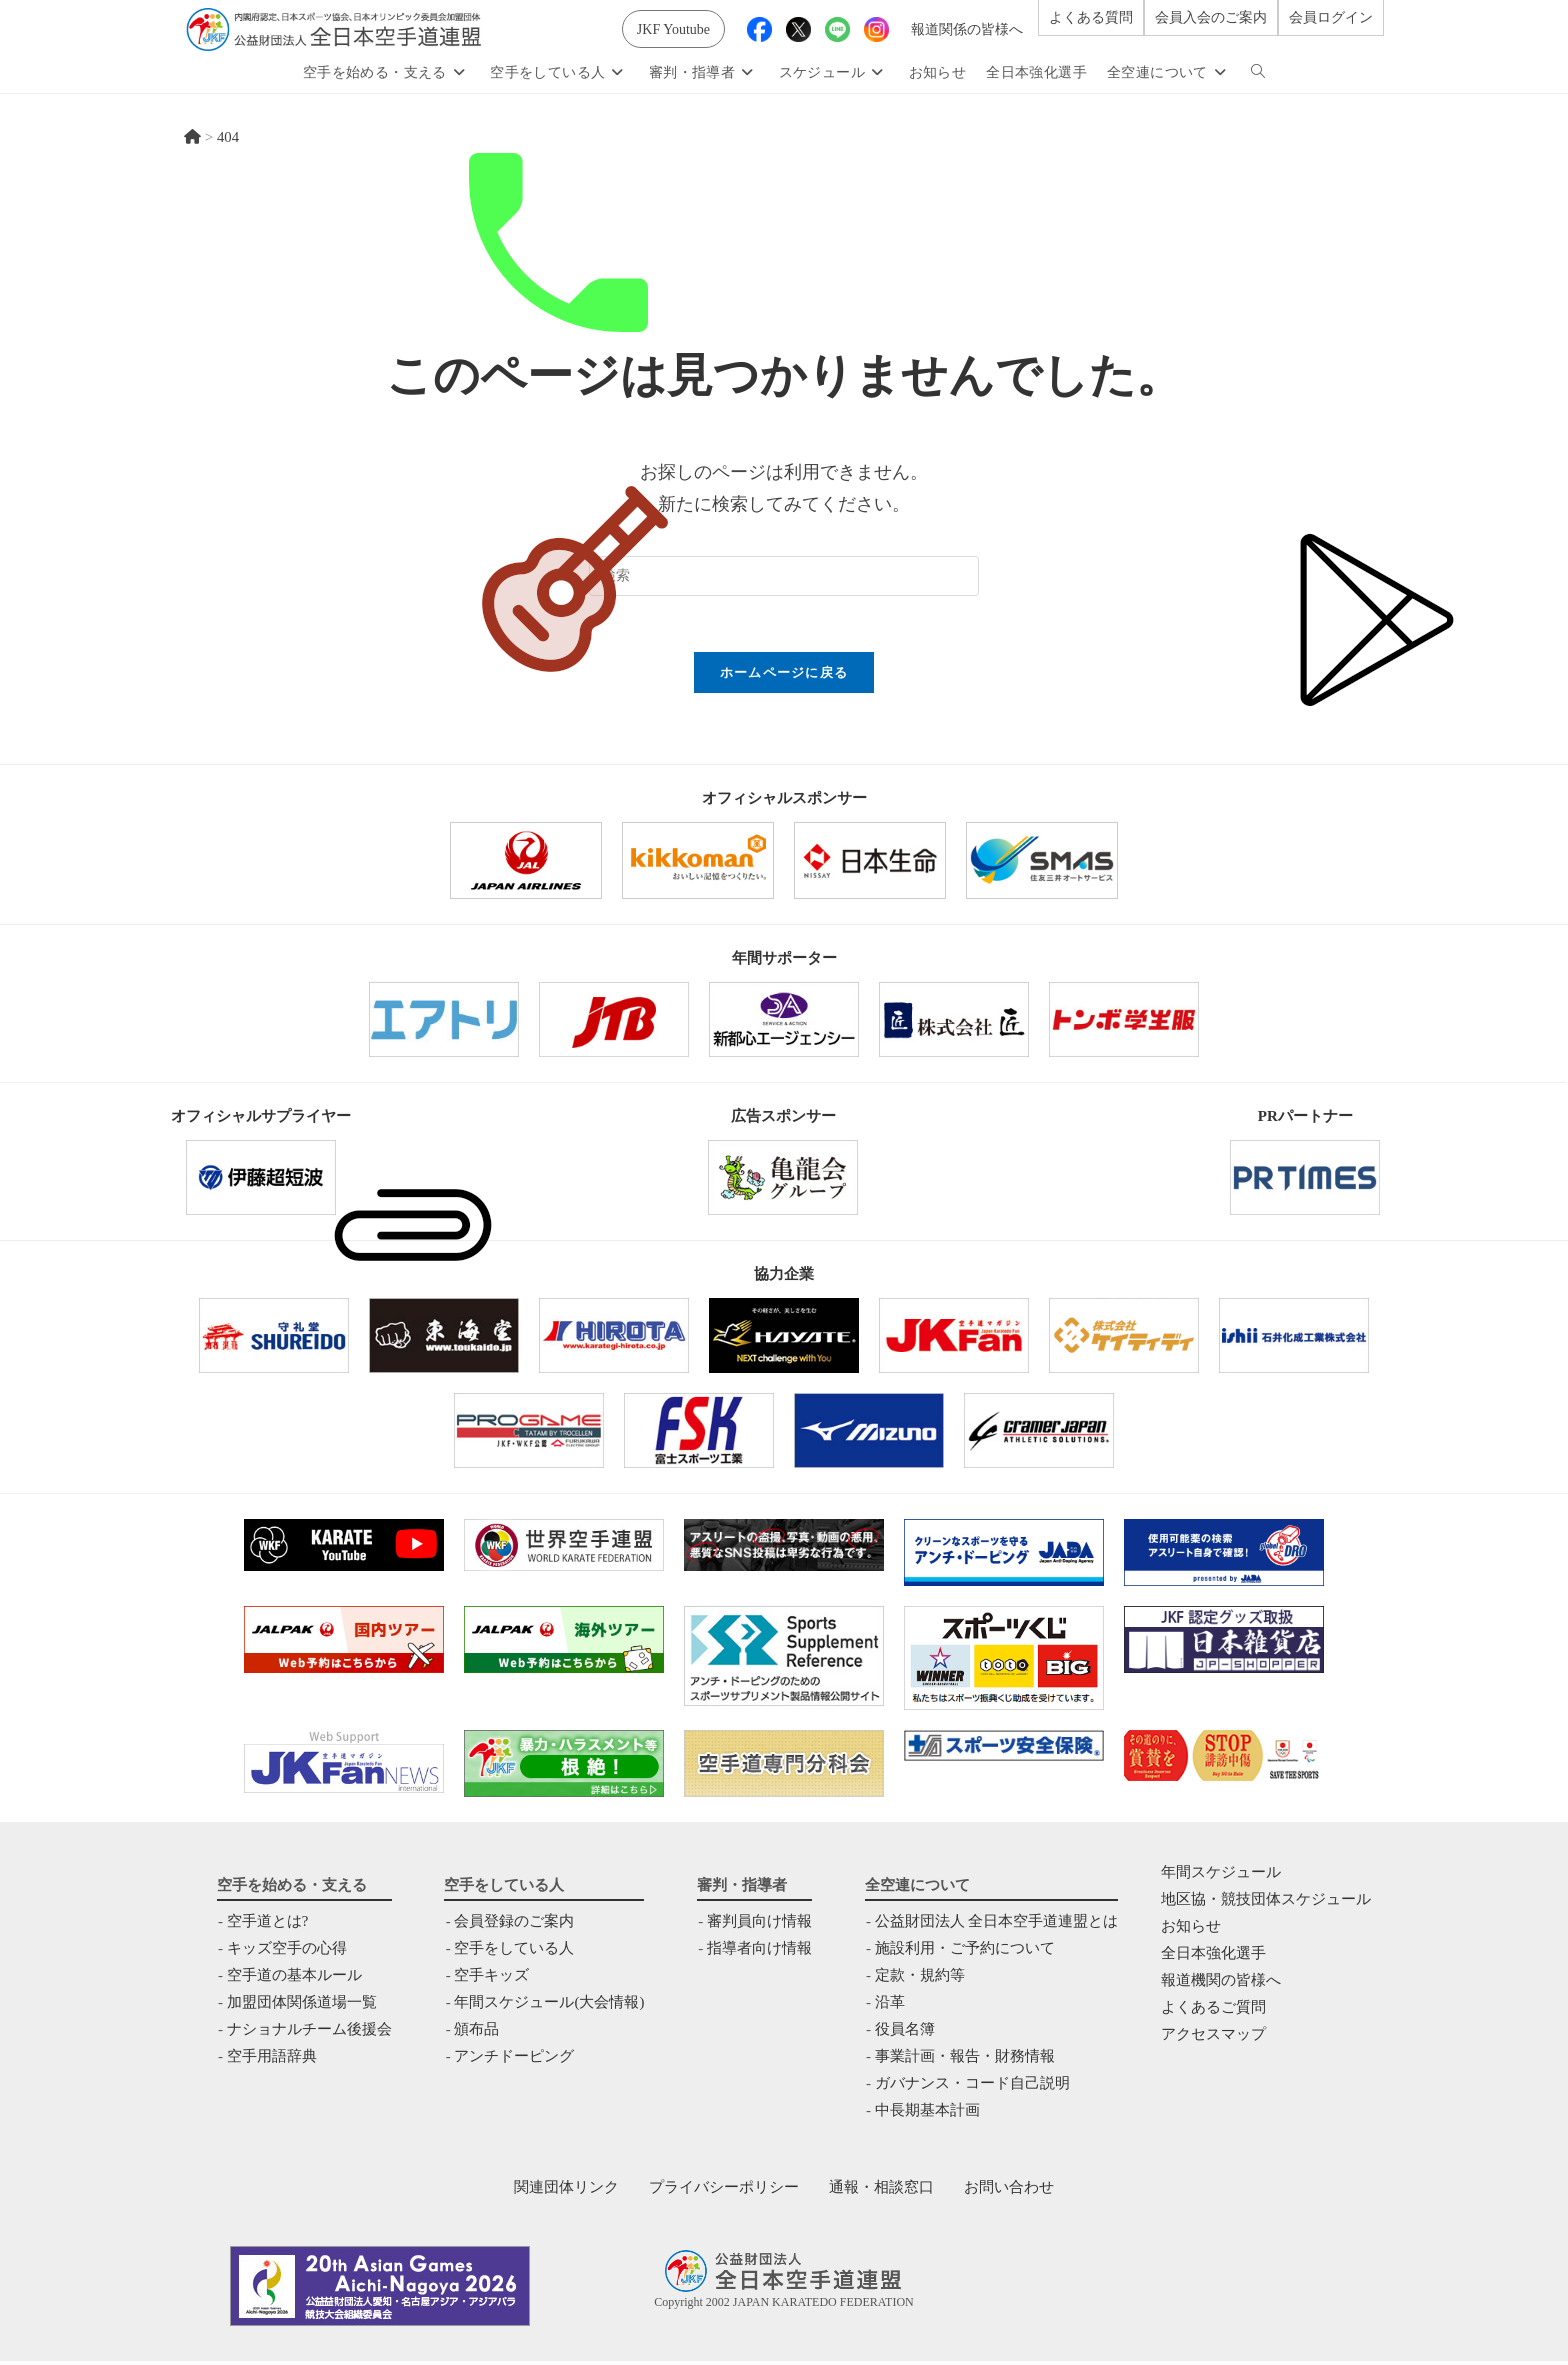  Describe the element at coordinates (573, 580) in the screenshot. I see `access music or audio content` at that location.